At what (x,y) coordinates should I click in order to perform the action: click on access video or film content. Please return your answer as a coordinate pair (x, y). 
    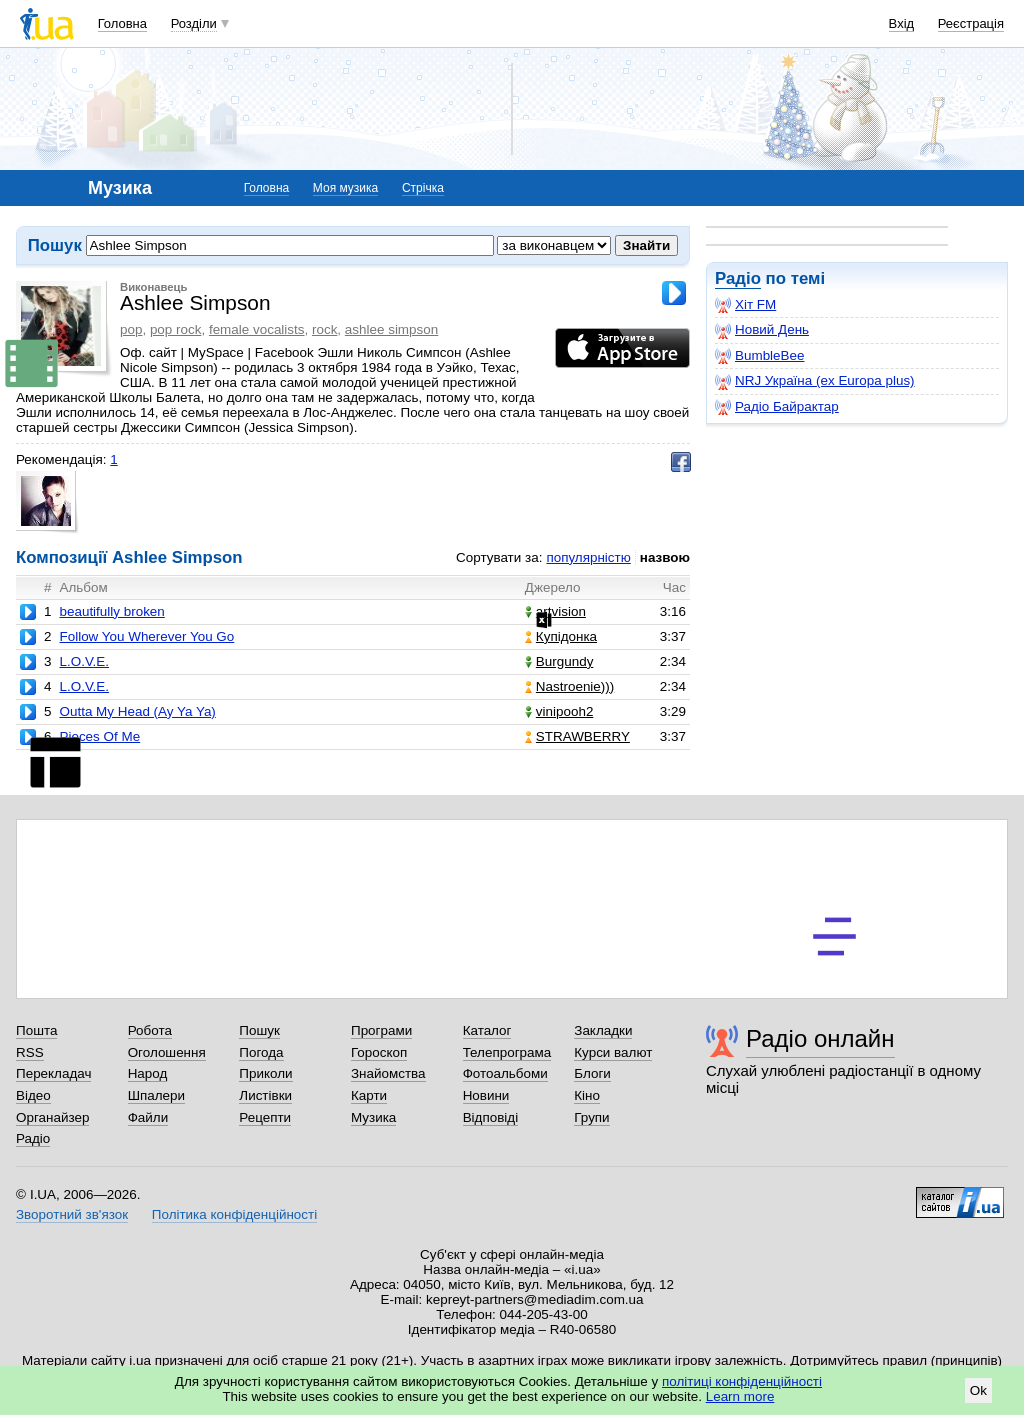
    Looking at the image, I should click on (31, 363).